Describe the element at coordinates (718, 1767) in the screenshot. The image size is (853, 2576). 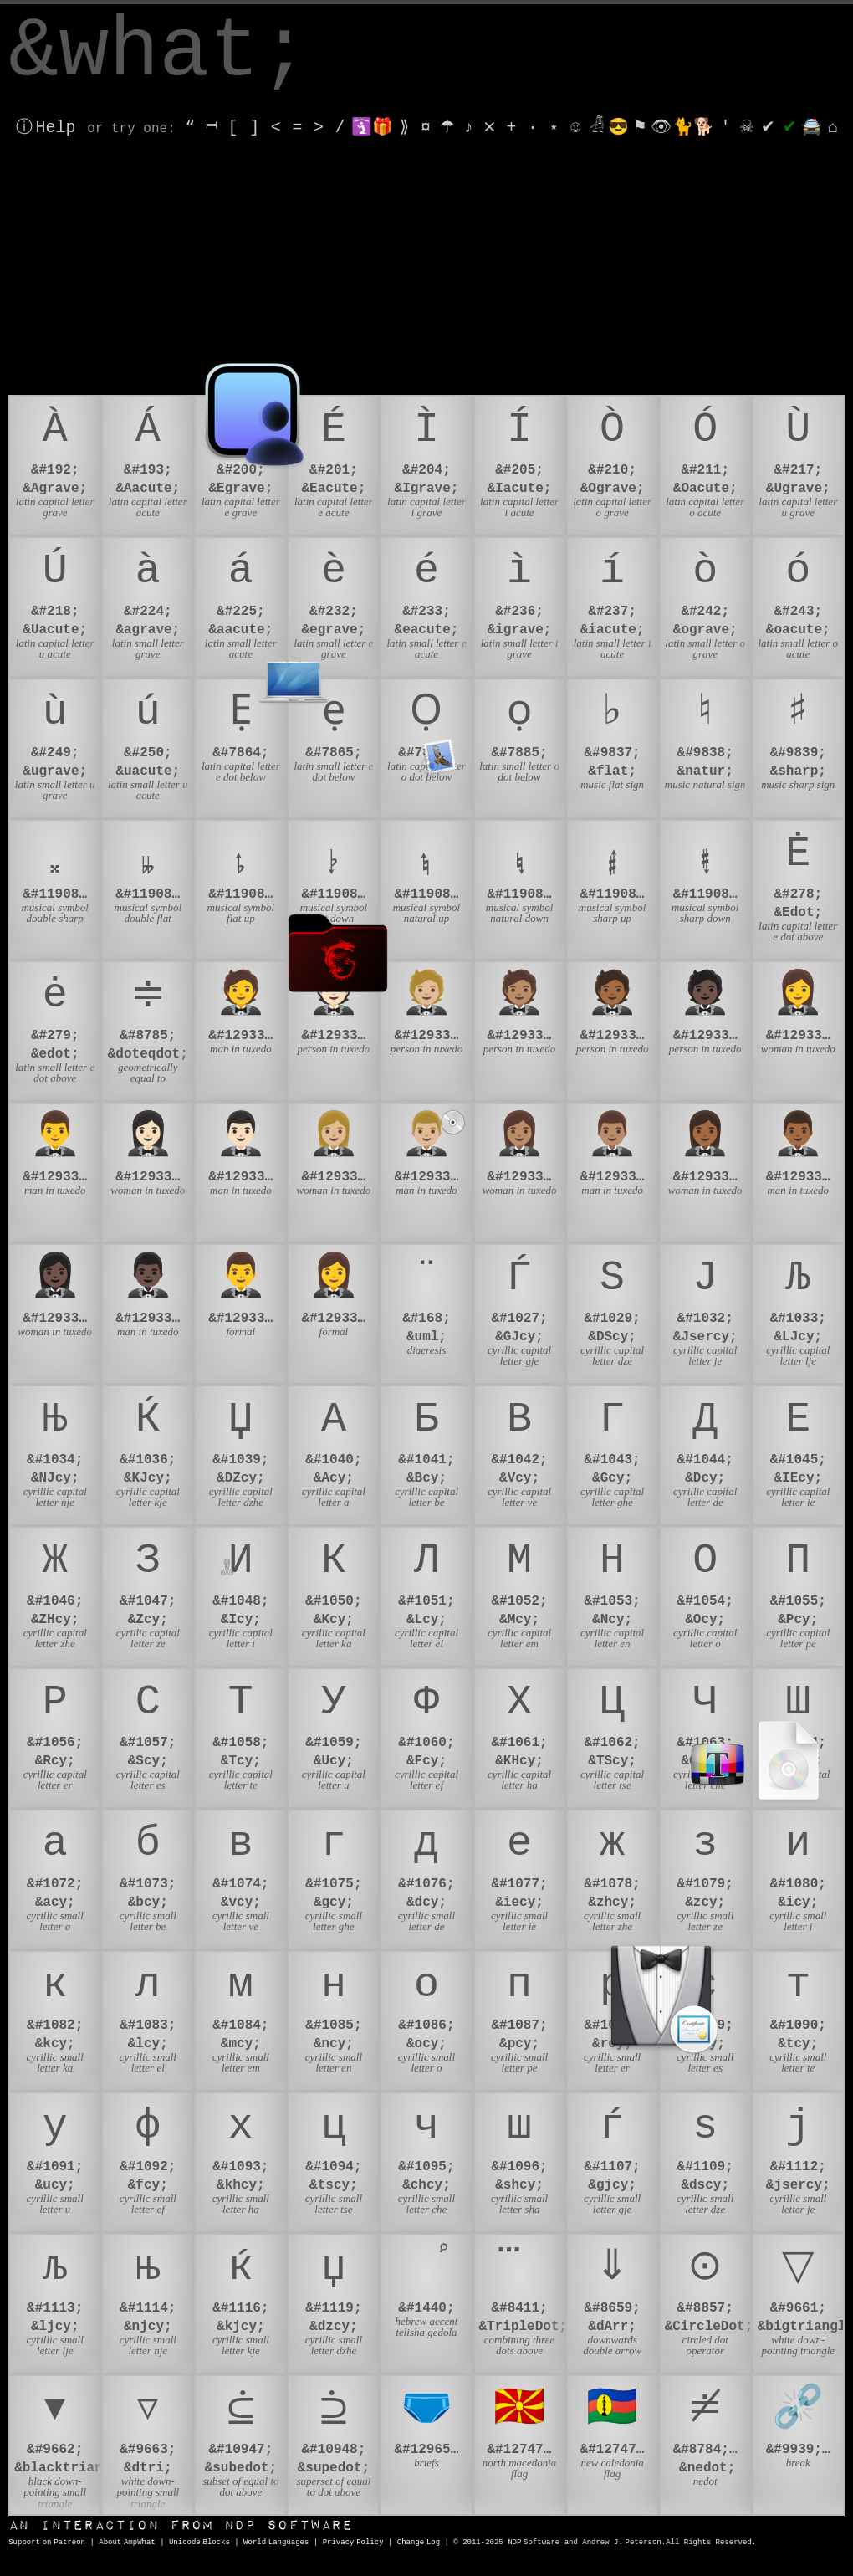
I see `access text and title generator tools` at that location.